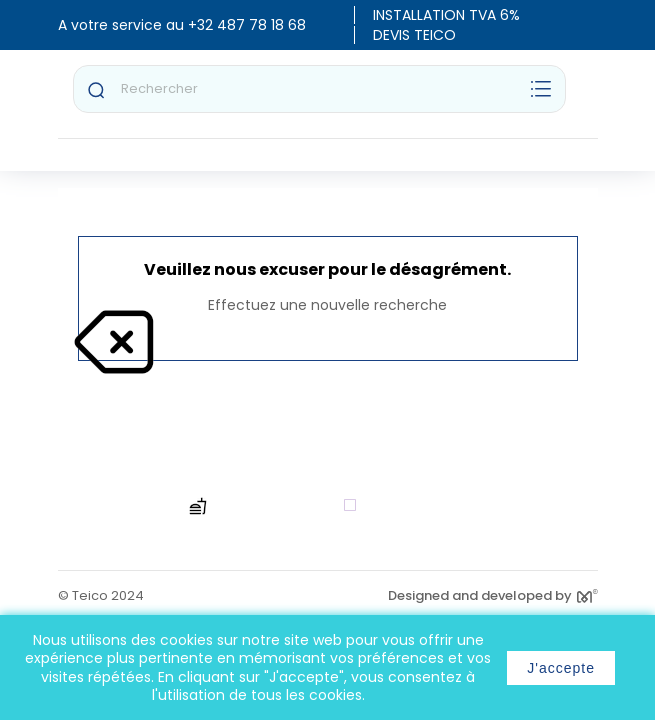 This screenshot has width=655, height=720. What do you see at coordinates (198, 506) in the screenshot?
I see `find nearby fast food restaurants` at bounding box center [198, 506].